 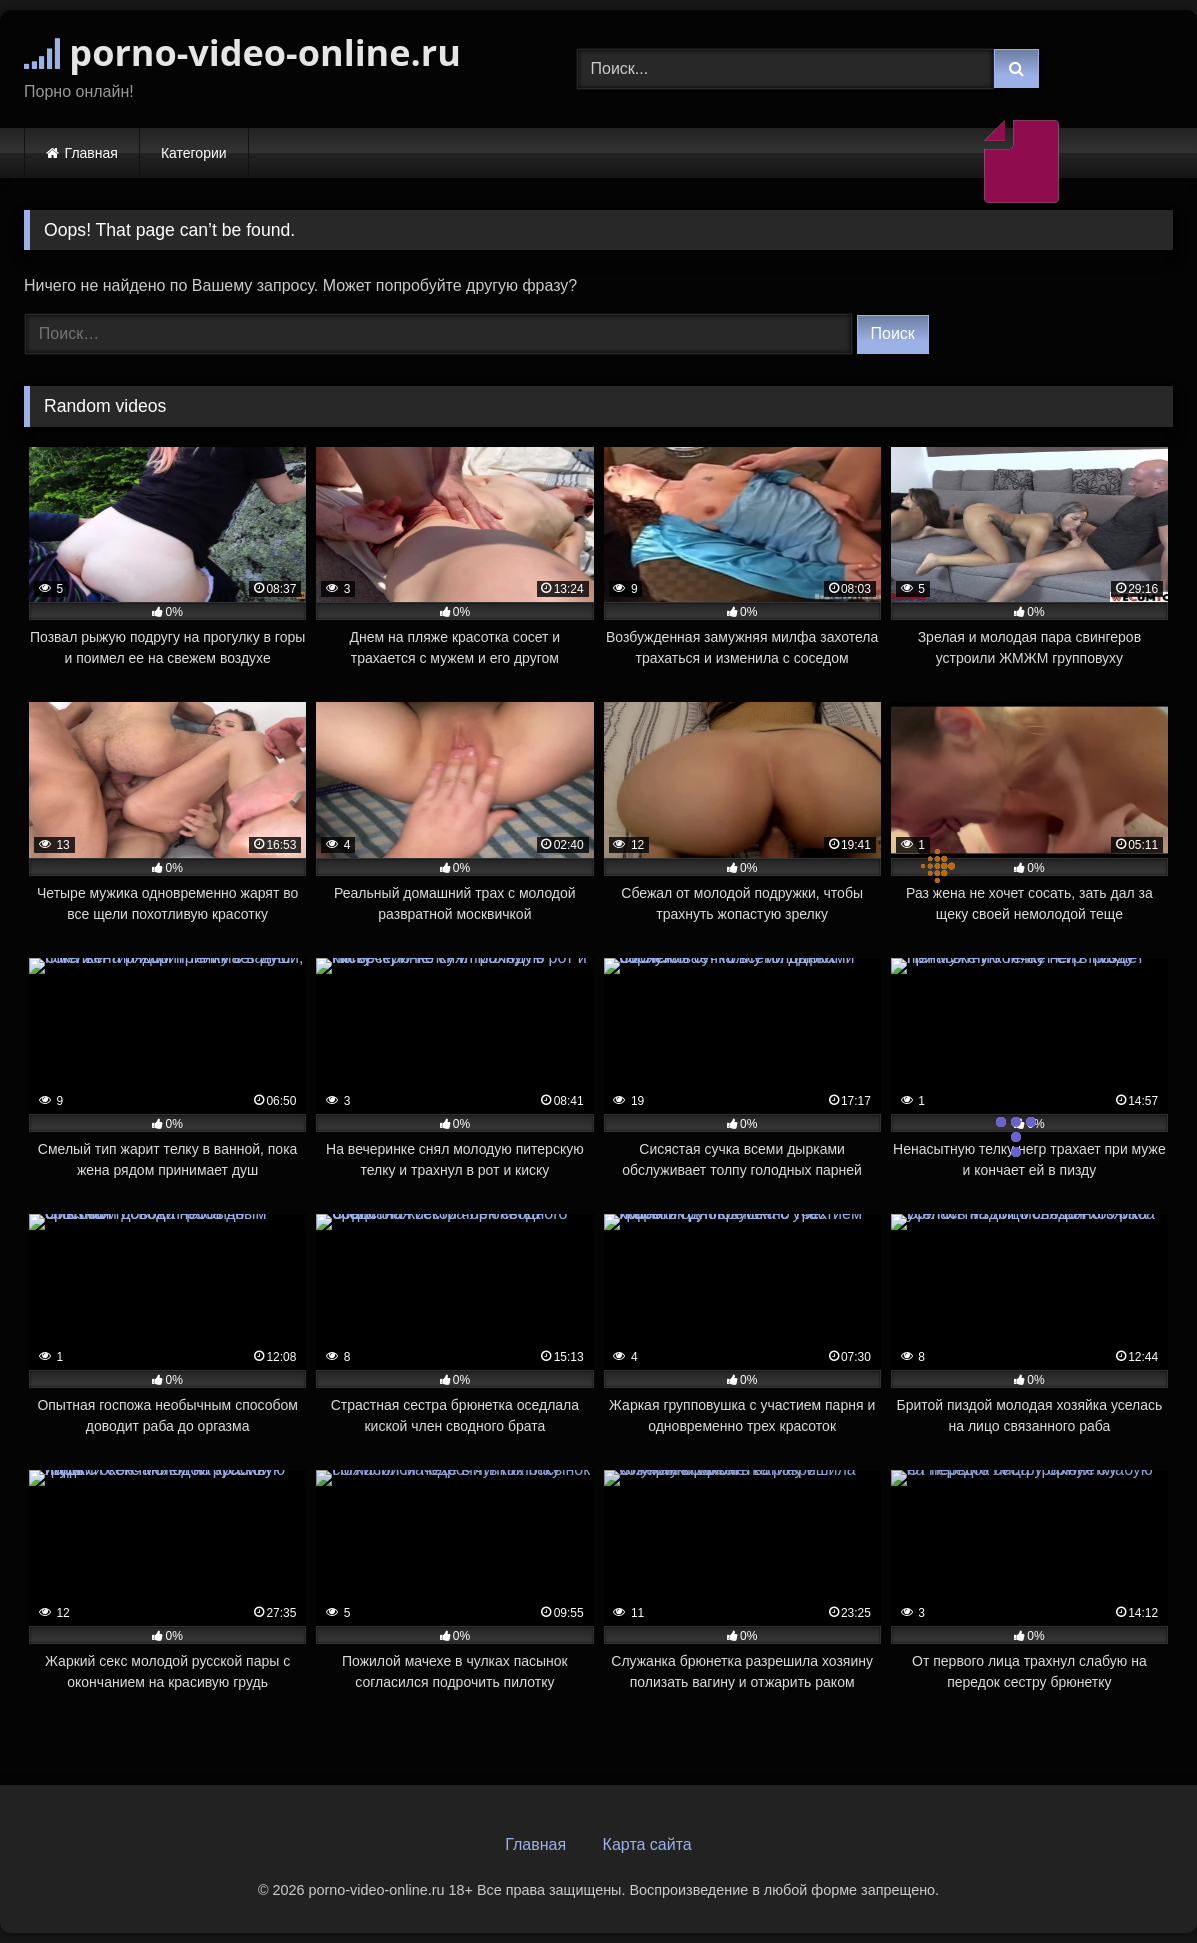 I want to click on open the Fitbit app, so click(x=938, y=866).